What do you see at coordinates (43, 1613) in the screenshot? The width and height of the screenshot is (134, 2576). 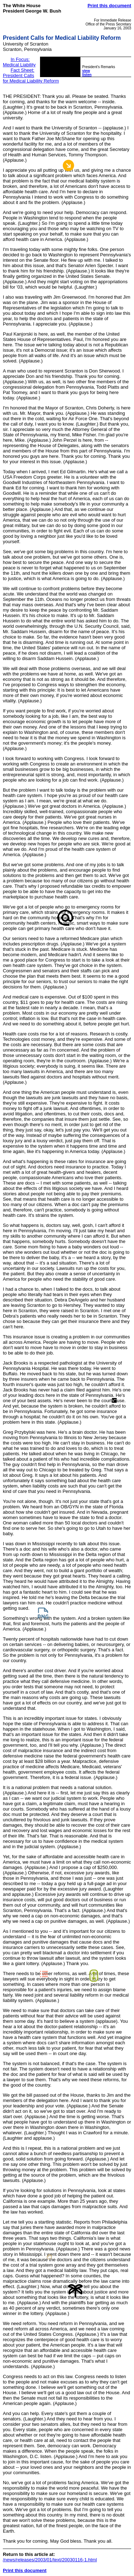 I see `a PNG image file` at bounding box center [43, 1613].